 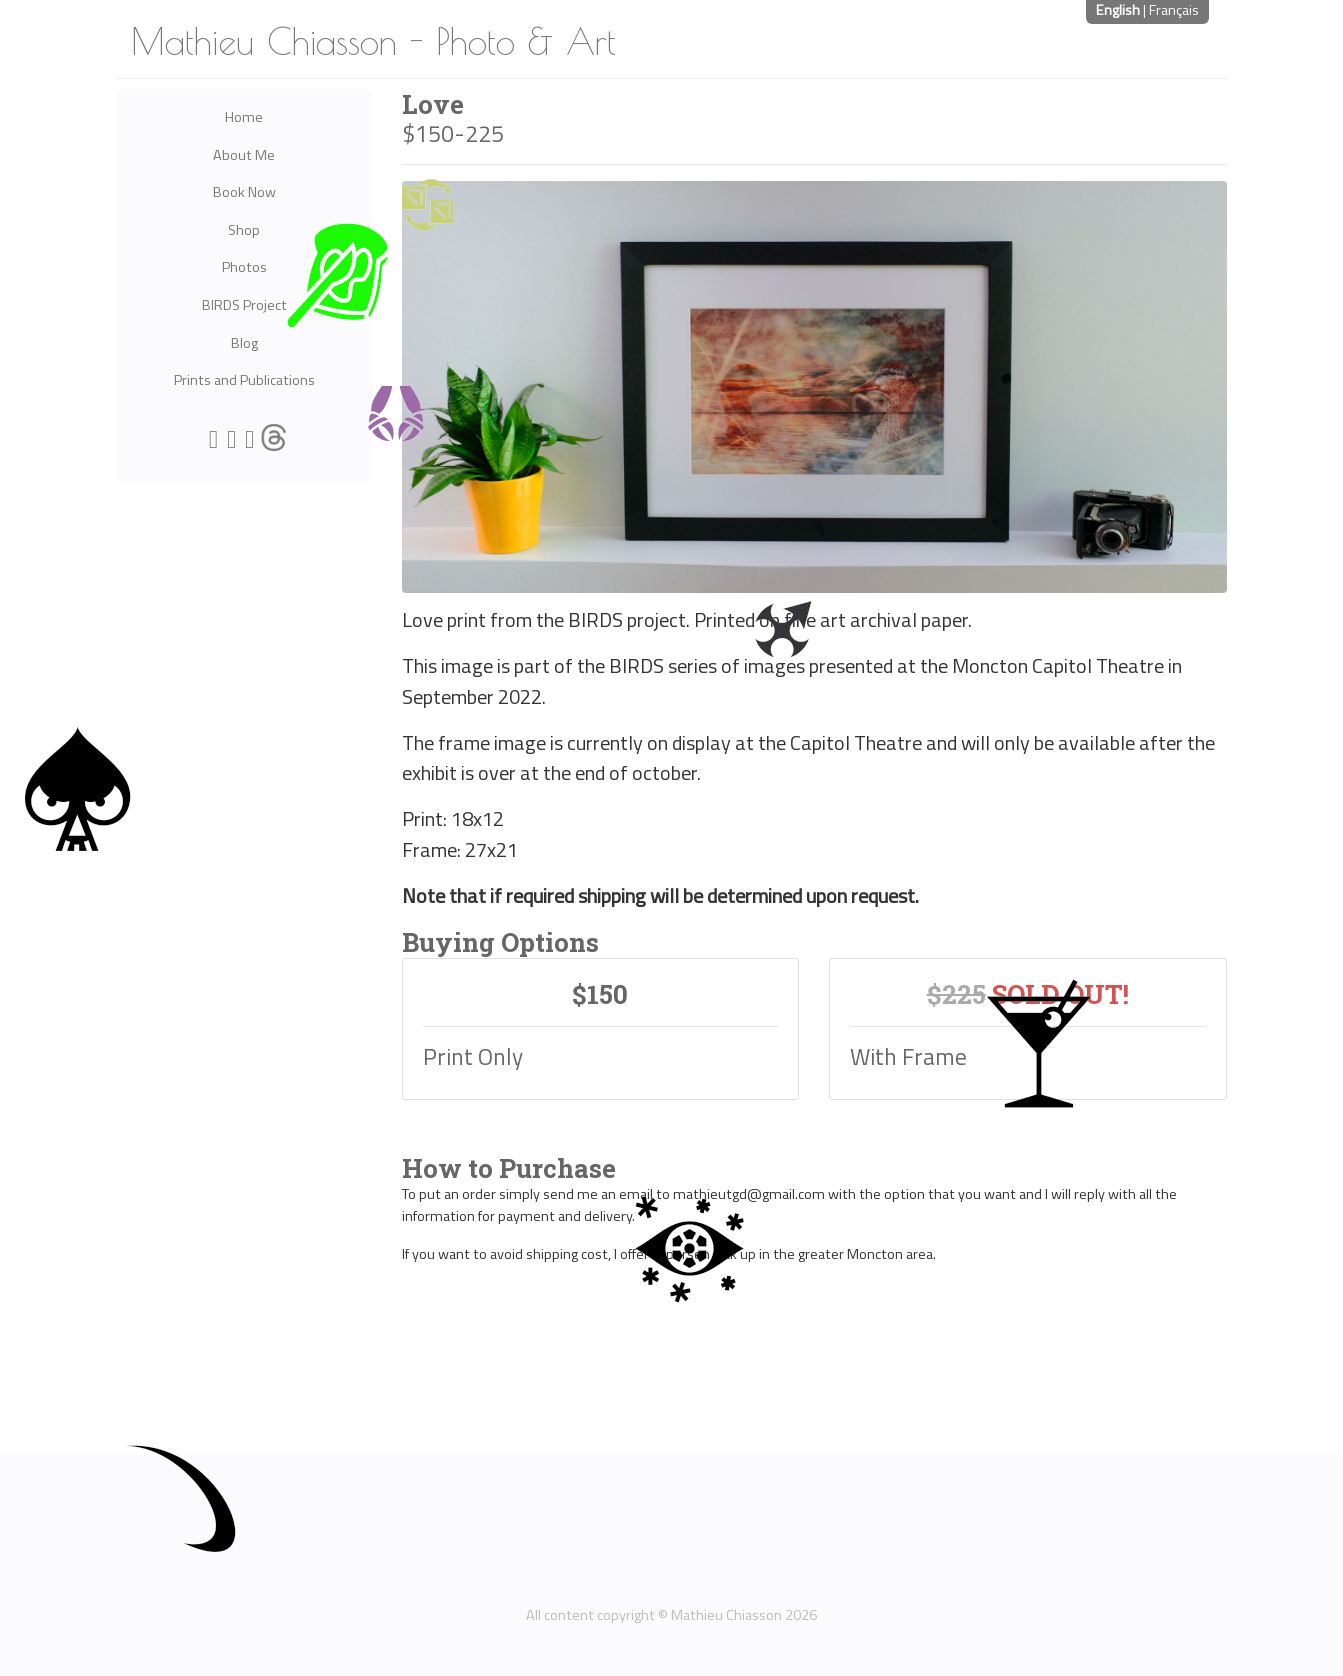 What do you see at coordinates (337, 275) in the screenshot?
I see `breakfast or food-related game item` at bounding box center [337, 275].